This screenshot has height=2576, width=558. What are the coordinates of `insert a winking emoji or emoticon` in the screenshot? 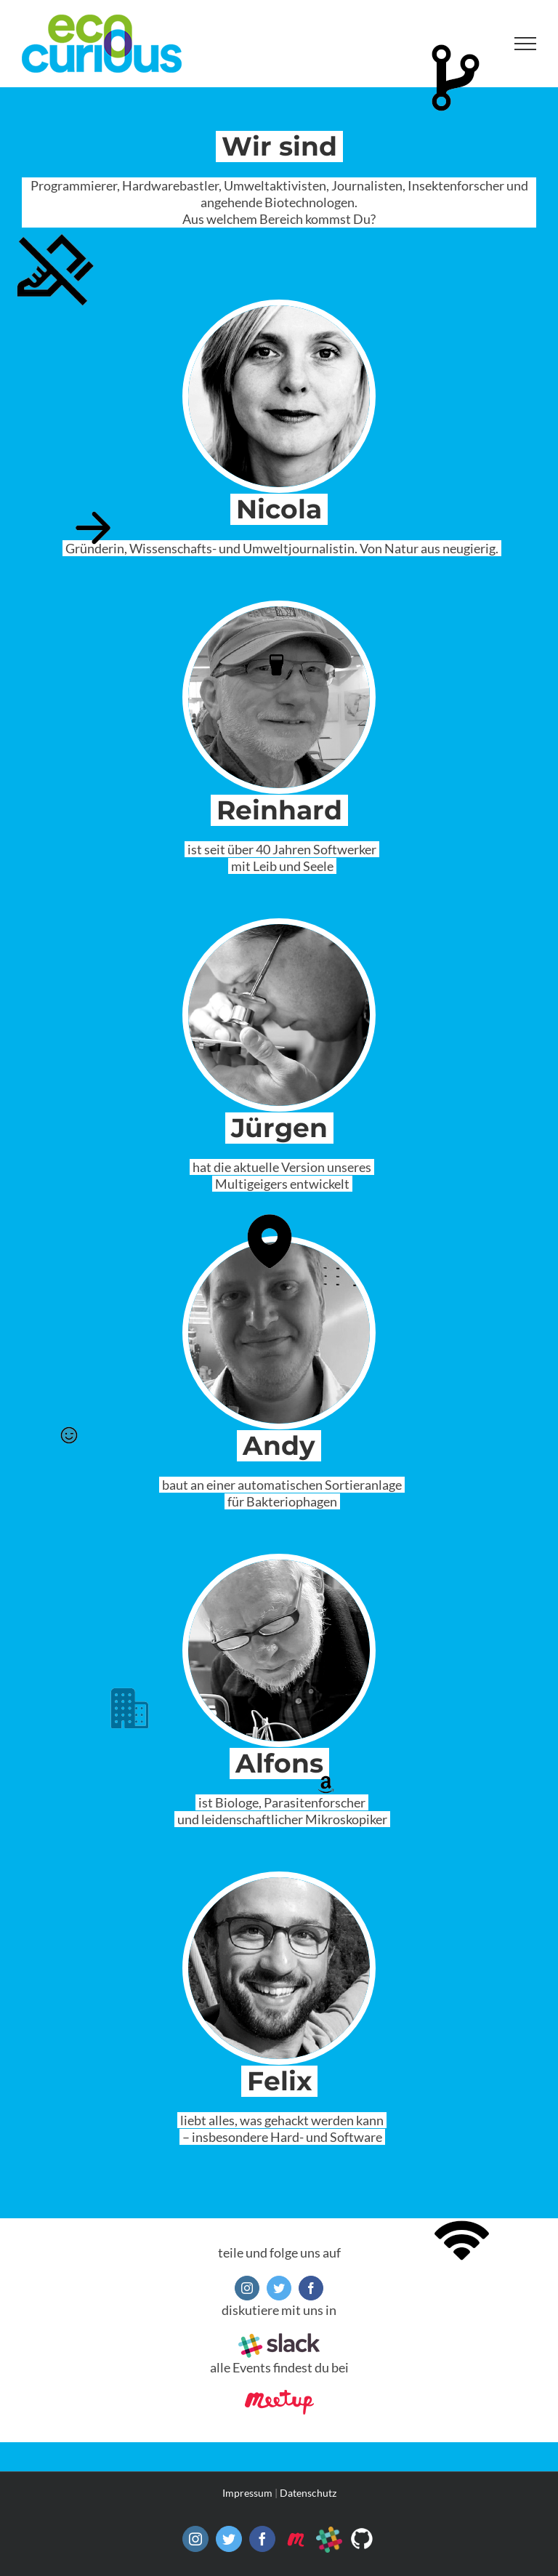 It's located at (69, 1435).